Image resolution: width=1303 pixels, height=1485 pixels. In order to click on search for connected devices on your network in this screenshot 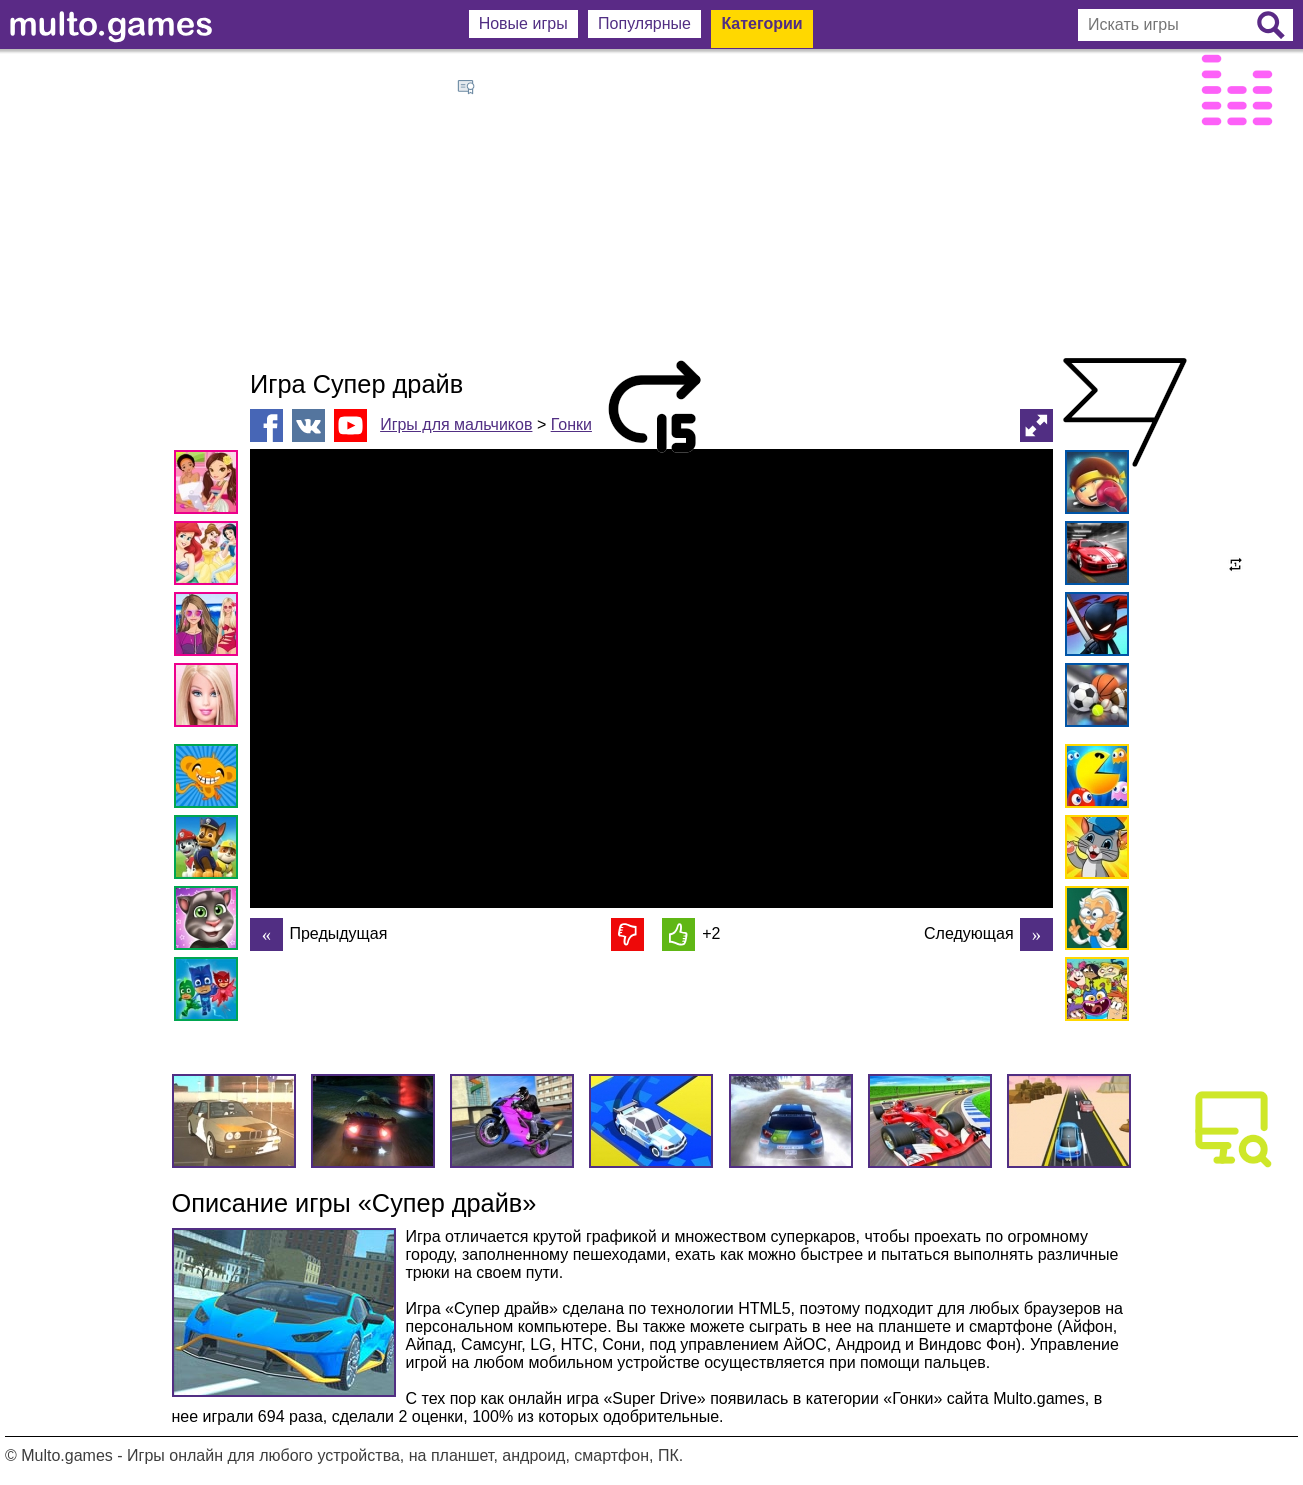, I will do `click(1231, 1127)`.